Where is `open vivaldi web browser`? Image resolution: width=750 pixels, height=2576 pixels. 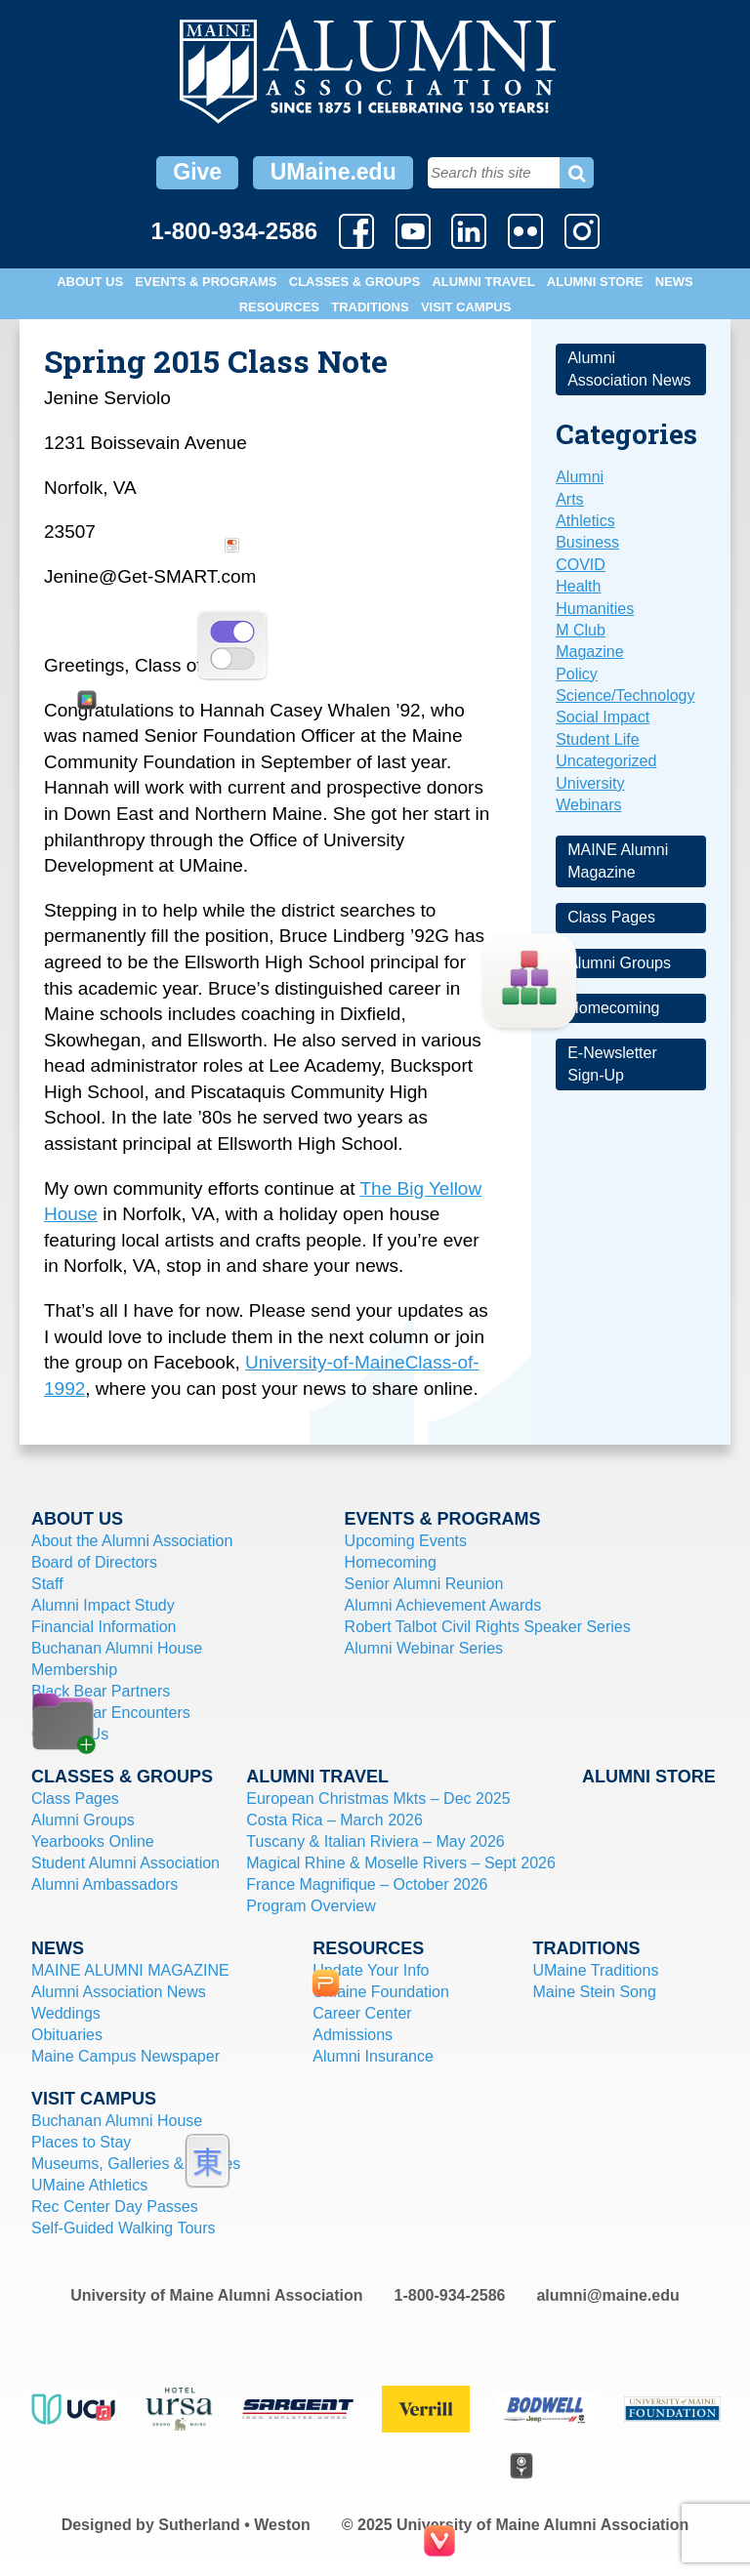
open vivaldi web browser is located at coordinates (439, 2541).